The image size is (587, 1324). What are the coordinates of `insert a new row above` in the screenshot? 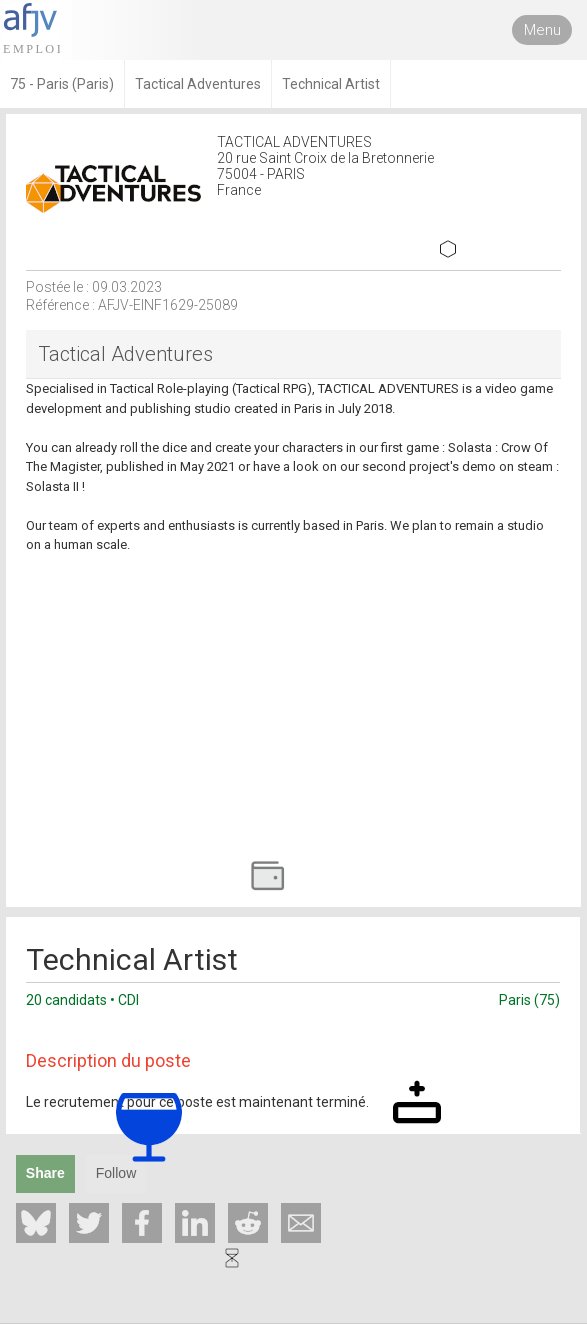 It's located at (417, 1102).